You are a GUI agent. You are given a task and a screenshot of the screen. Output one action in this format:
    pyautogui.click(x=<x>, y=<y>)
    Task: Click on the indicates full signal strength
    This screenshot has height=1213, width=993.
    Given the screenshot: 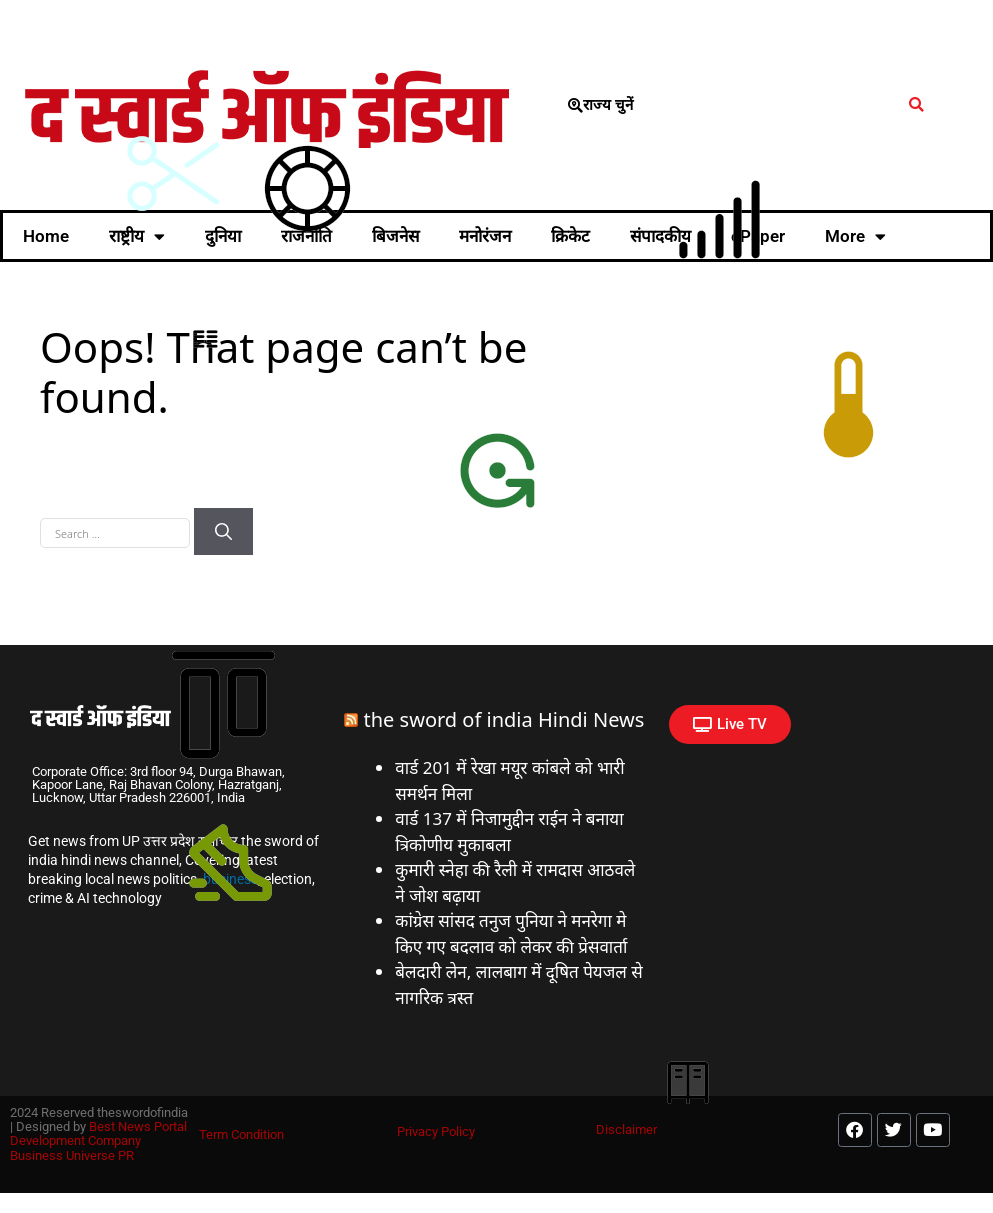 What is the action you would take?
    pyautogui.click(x=719, y=219)
    